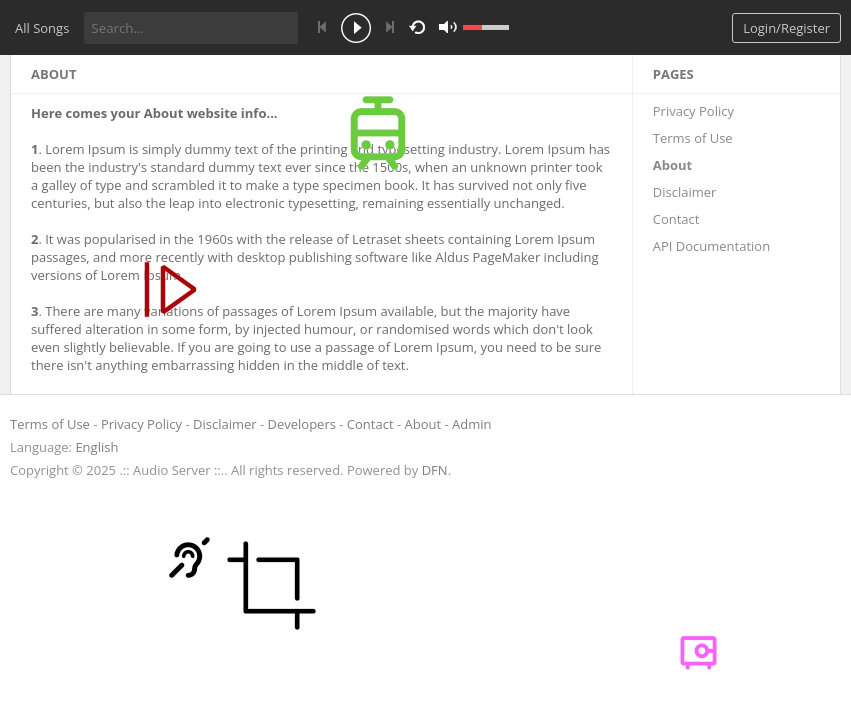  Describe the element at coordinates (189, 557) in the screenshot. I see `indicates deaf or hard of hearing accessibility option` at that location.